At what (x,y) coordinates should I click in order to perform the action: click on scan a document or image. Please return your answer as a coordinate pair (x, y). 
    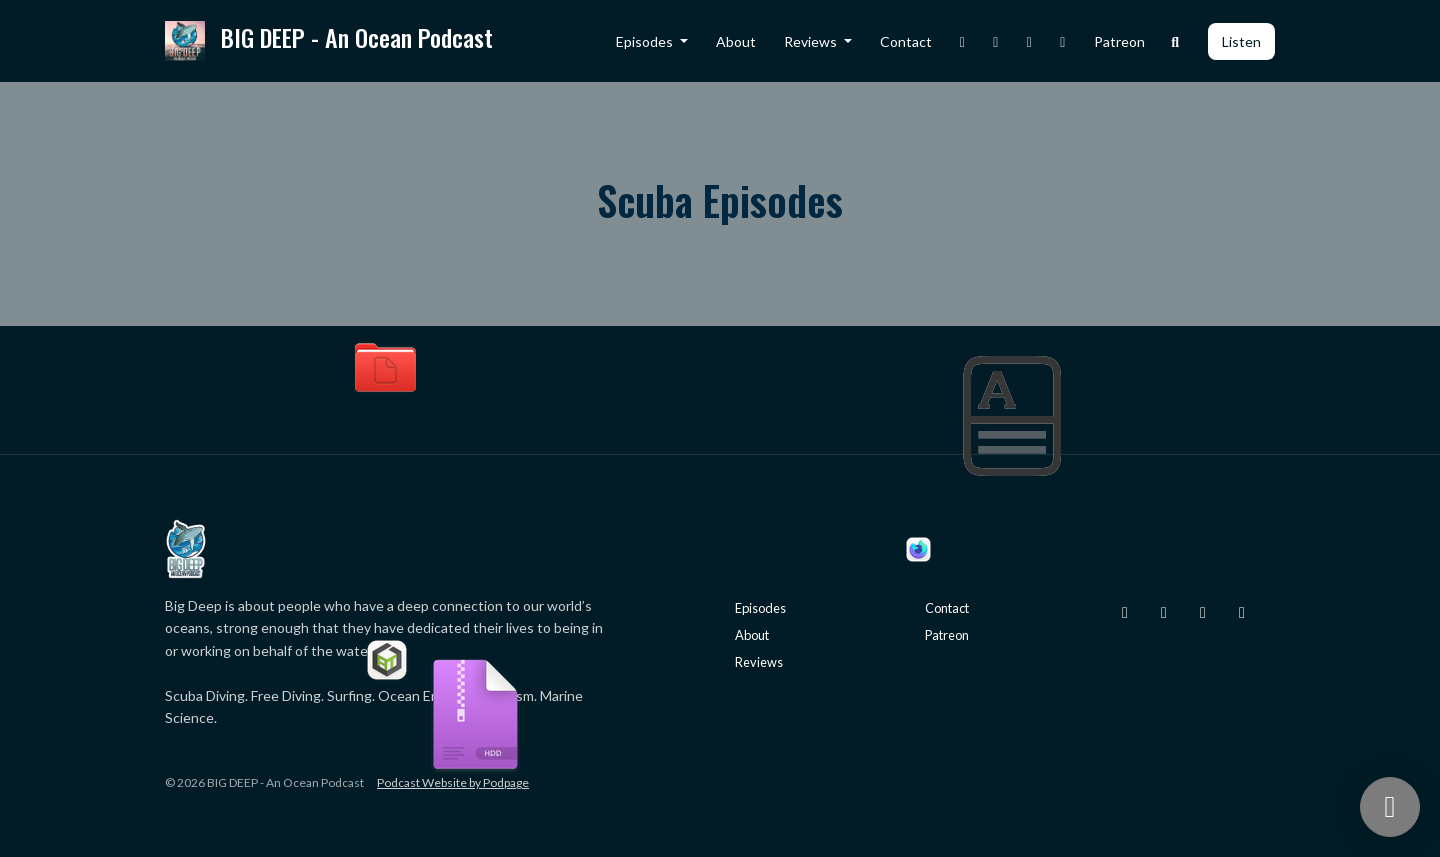
    Looking at the image, I should click on (1016, 416).